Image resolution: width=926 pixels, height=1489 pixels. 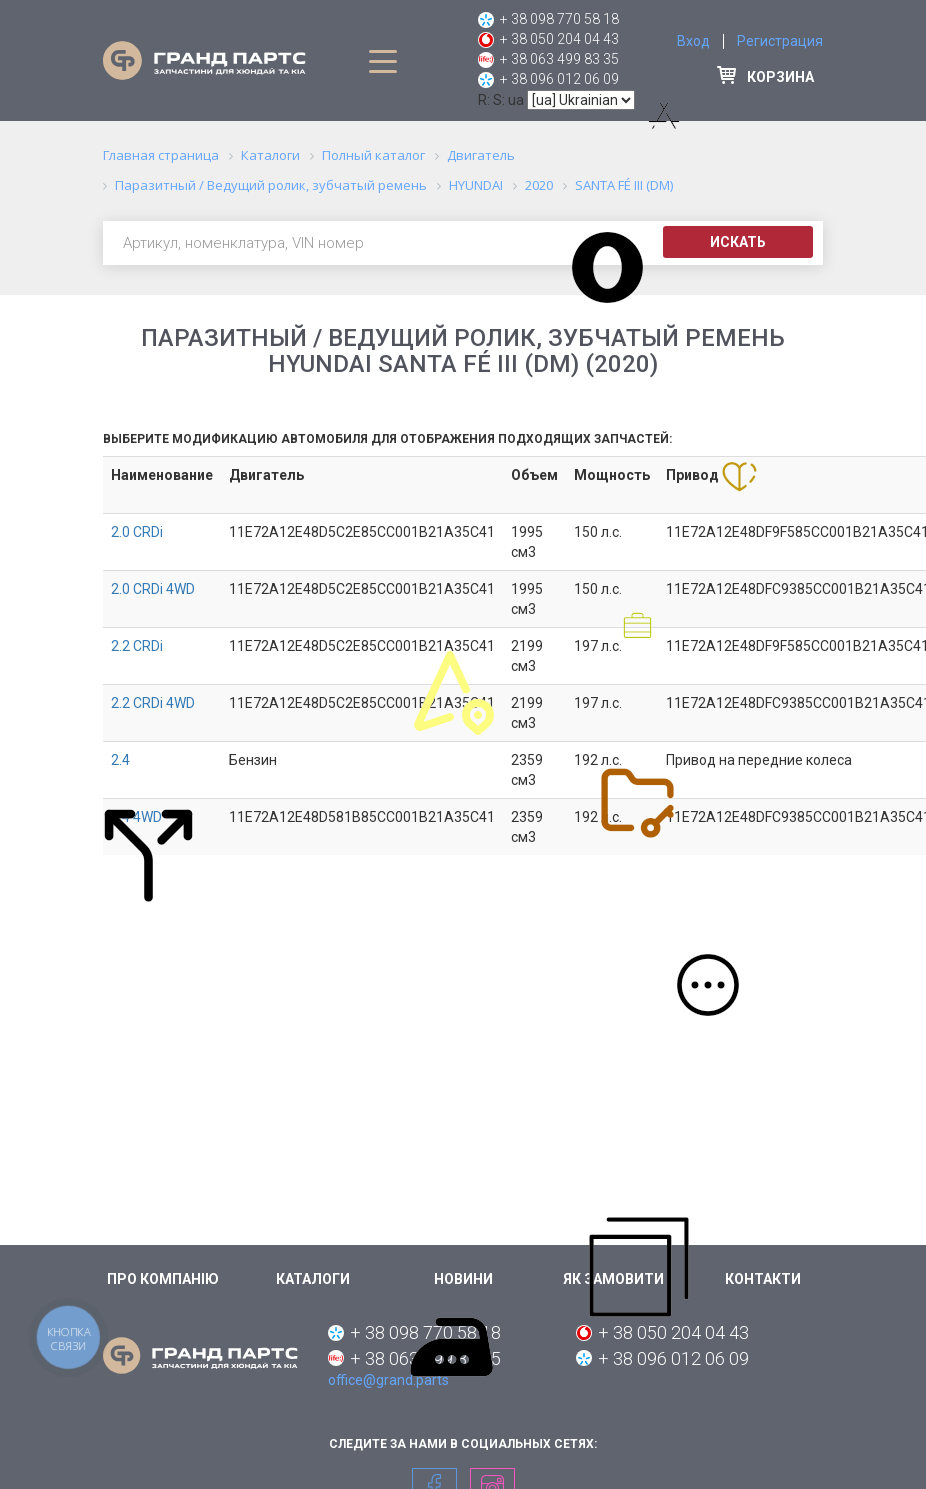 What do you see at coordinates (637, 626) in the screenshot?
I see `access work or business documents` at bounding box center [637, 626].